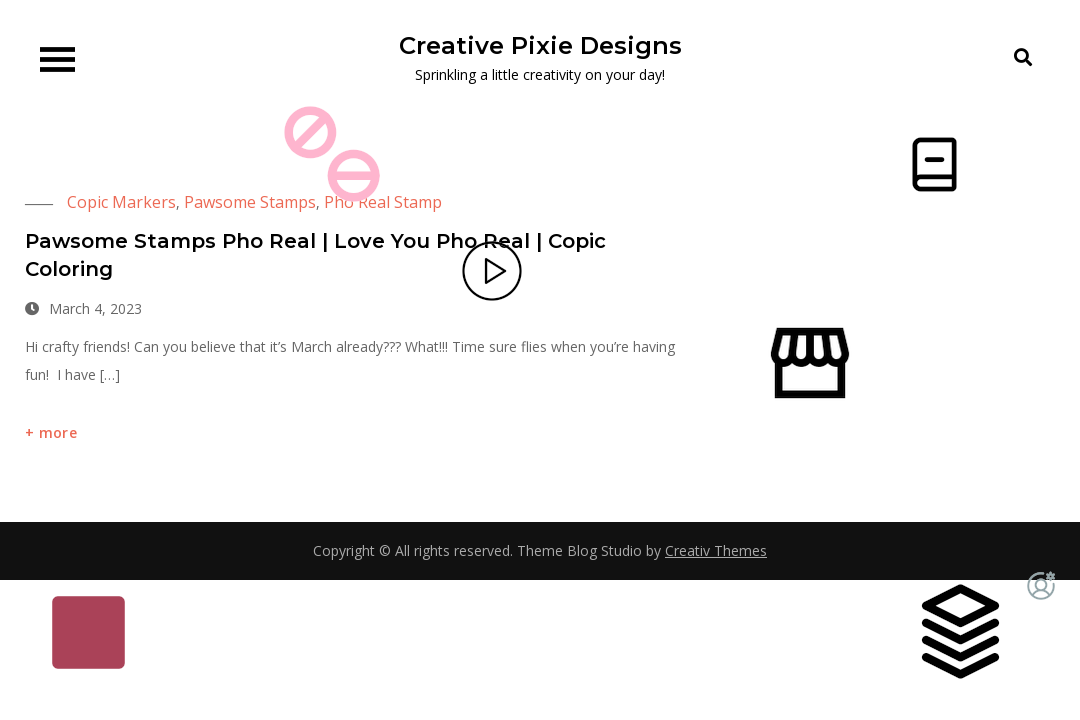 The height and width of the screenshot is (720, 1080). What do you see at coordinates (332, 154) in the screenshot?
I see `view medication or prescription information` at bounding box center [332, 154].